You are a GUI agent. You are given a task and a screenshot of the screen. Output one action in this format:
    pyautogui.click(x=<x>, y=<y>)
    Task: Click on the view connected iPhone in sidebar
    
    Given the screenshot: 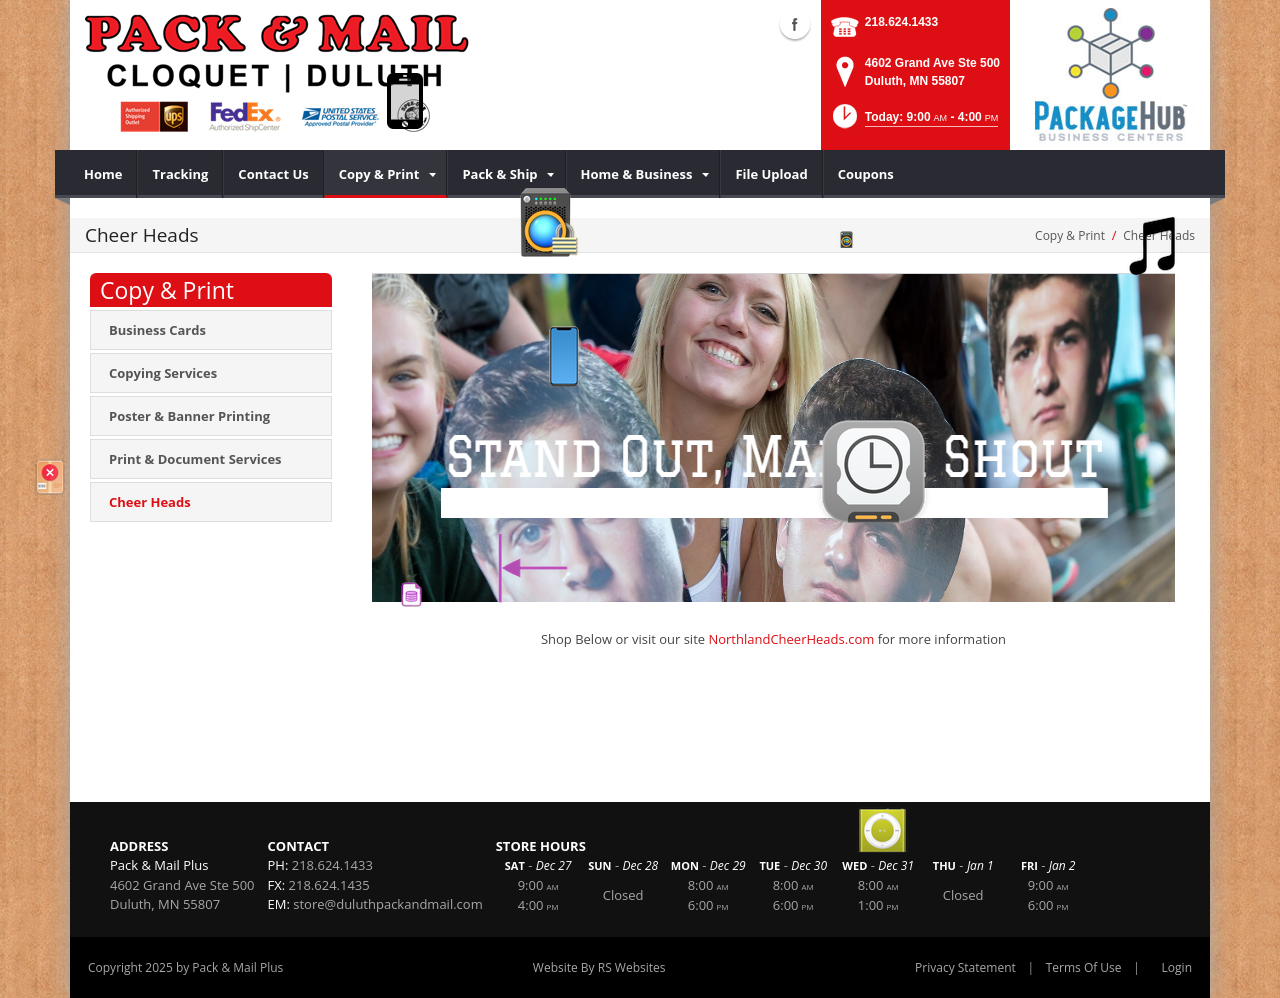 What is the action you would take?
    pyautogui.click(x=405, y=101)
    